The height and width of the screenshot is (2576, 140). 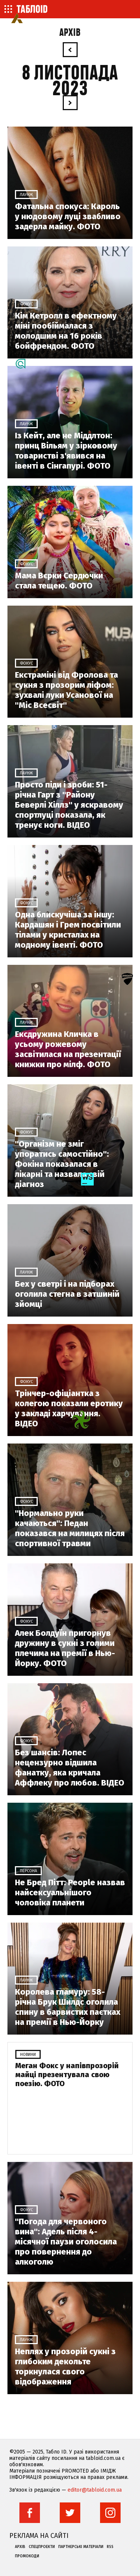 What do you see at coordinates (17, 18) in the screenshot?
I see `axis bank app or service` at bounding box center [17, 18].